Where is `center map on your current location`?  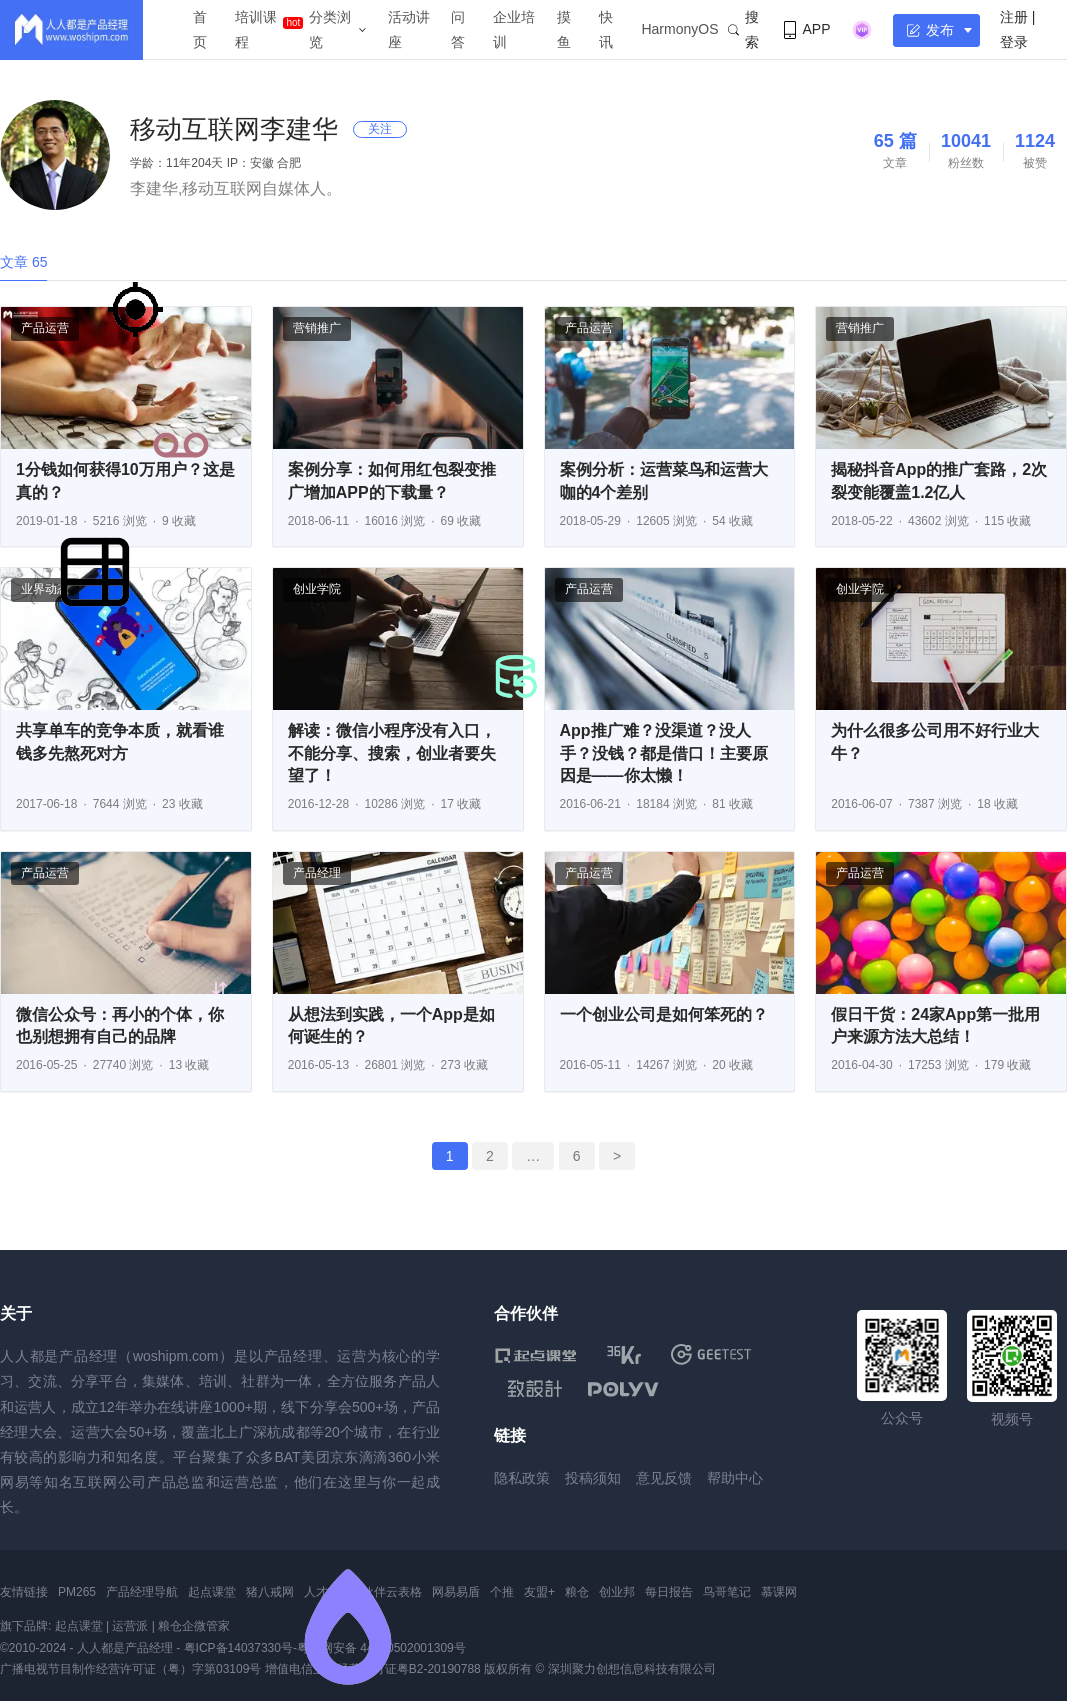
center map on your current location is located at coordinates (135, 309).